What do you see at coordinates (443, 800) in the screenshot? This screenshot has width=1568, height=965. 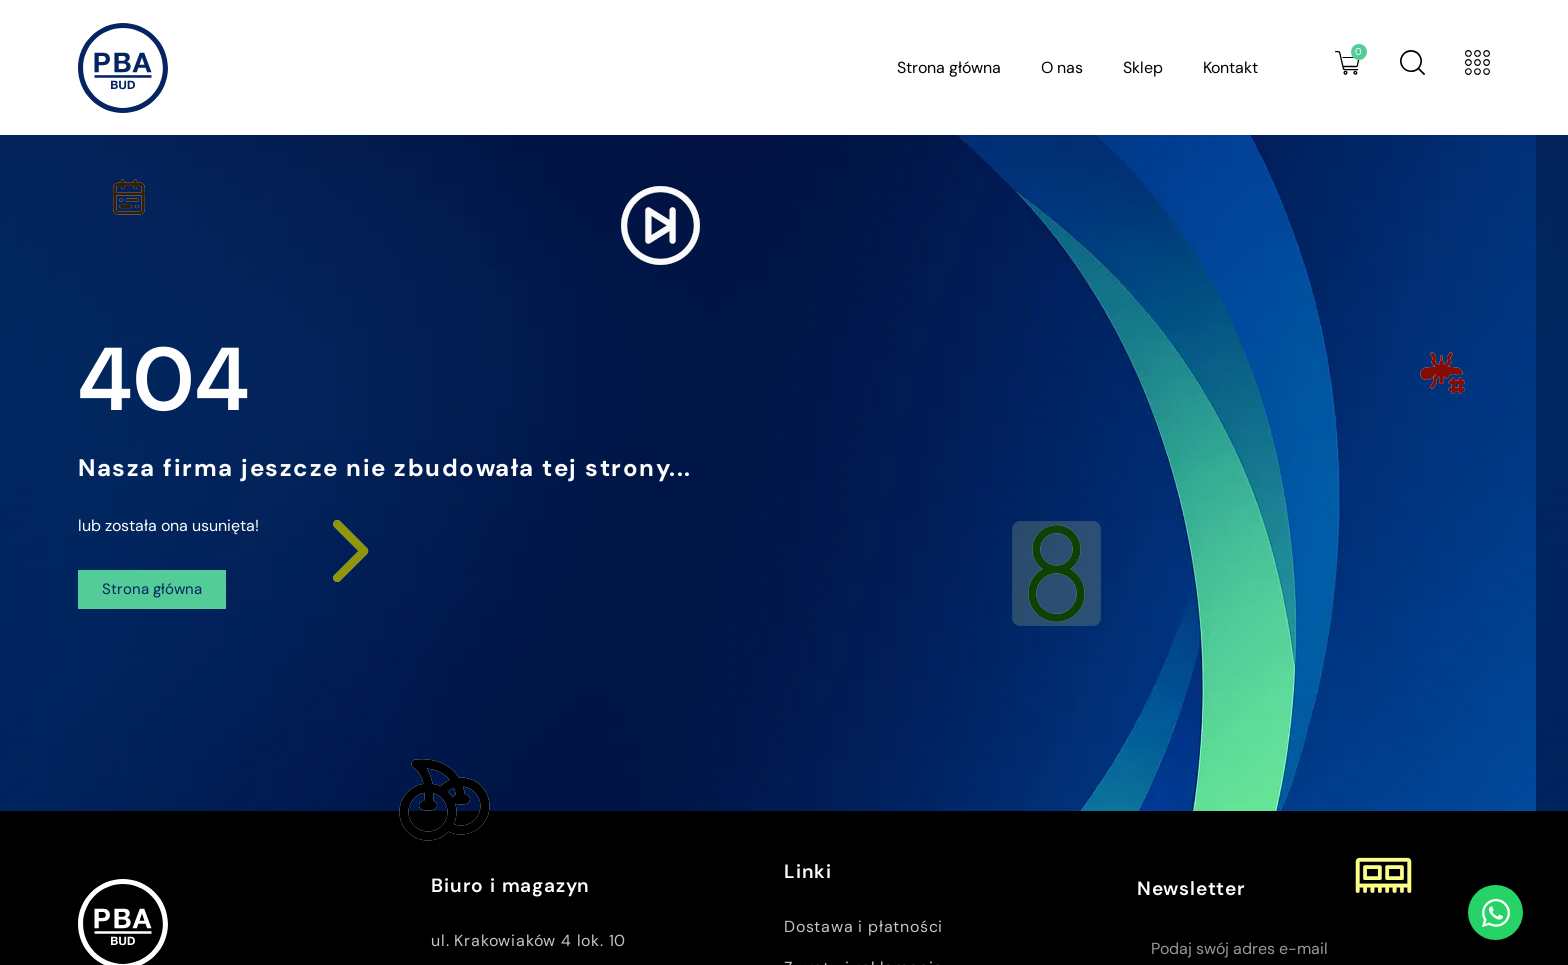 I see `indicates fruit or produce category` at bounding box center [443, 800].